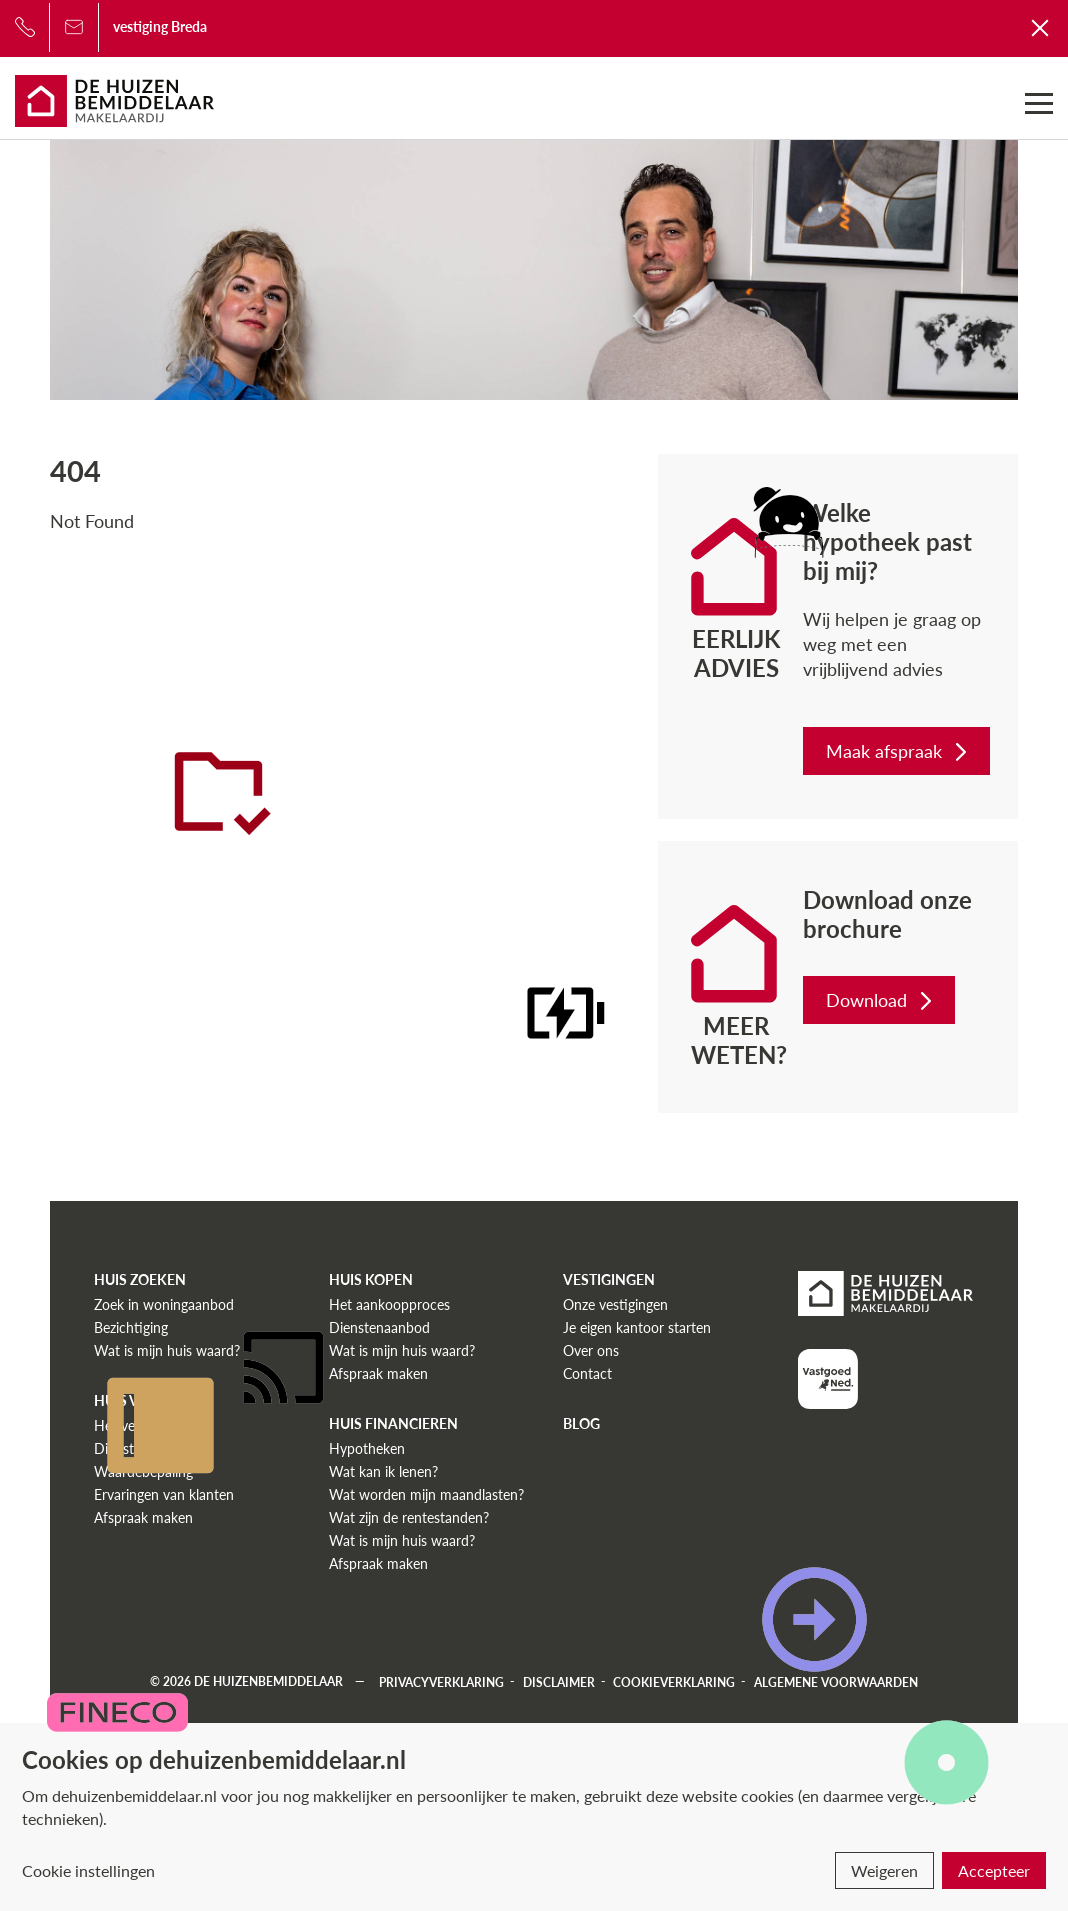 The image size is (1068, 1911). Describe the element at coordinates (218, 791) in the screenshot. I see `folder successfully verified or approved` at that location.